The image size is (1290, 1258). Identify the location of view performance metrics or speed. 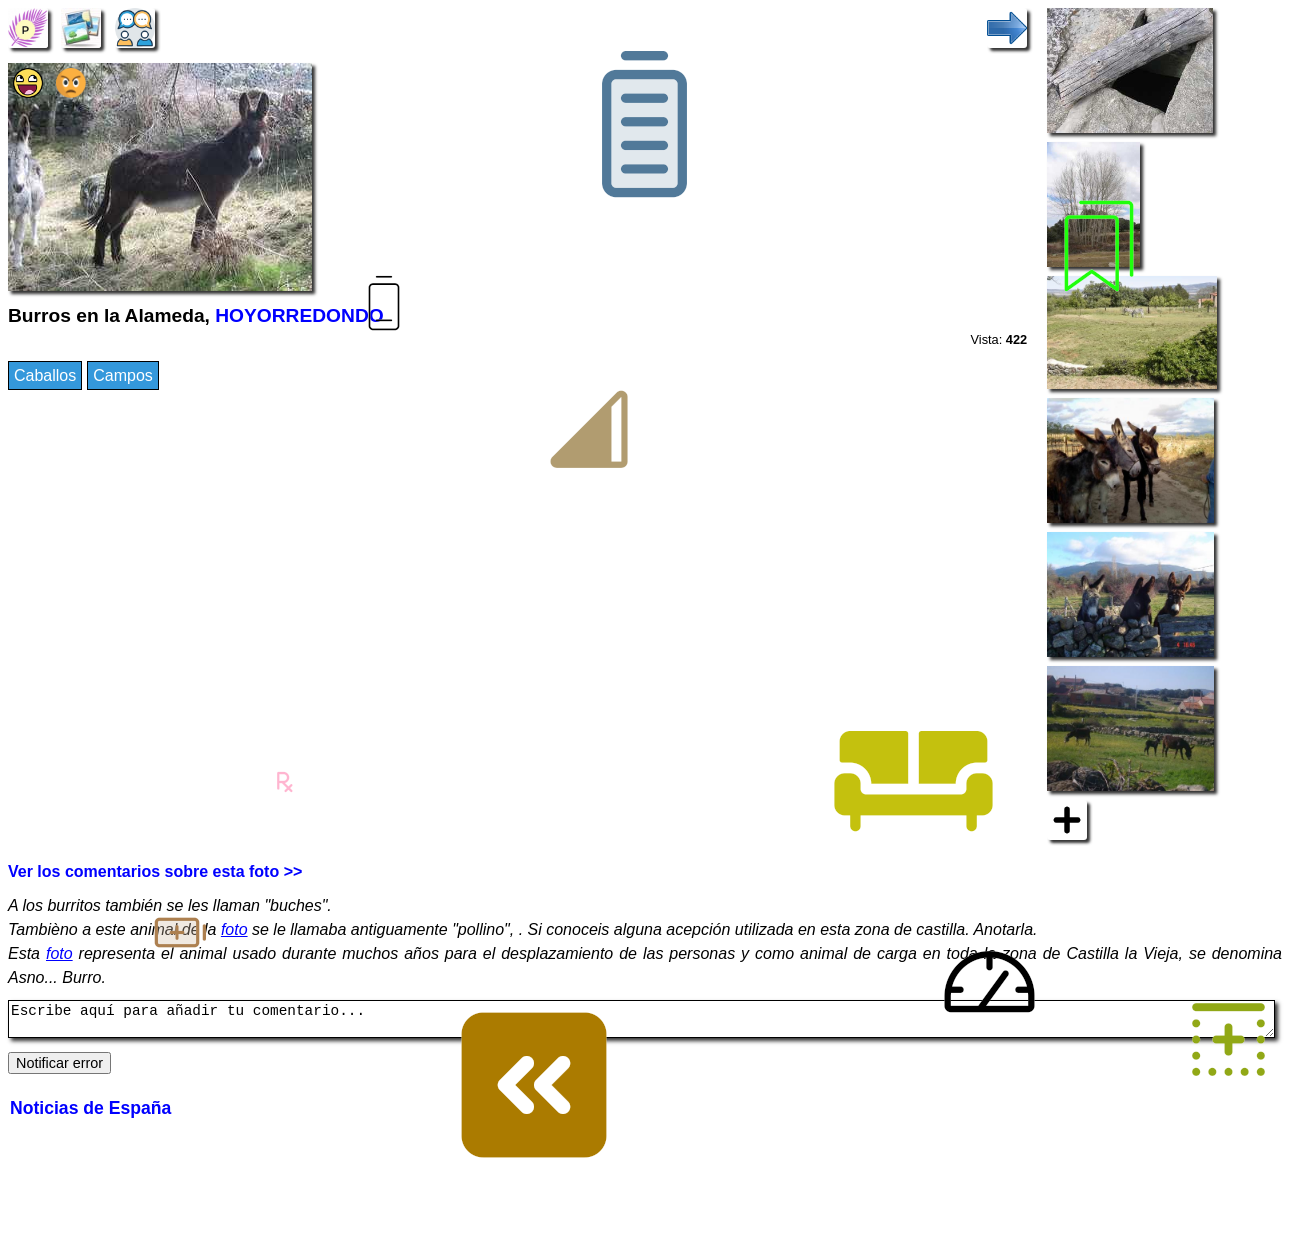
(989, 986).